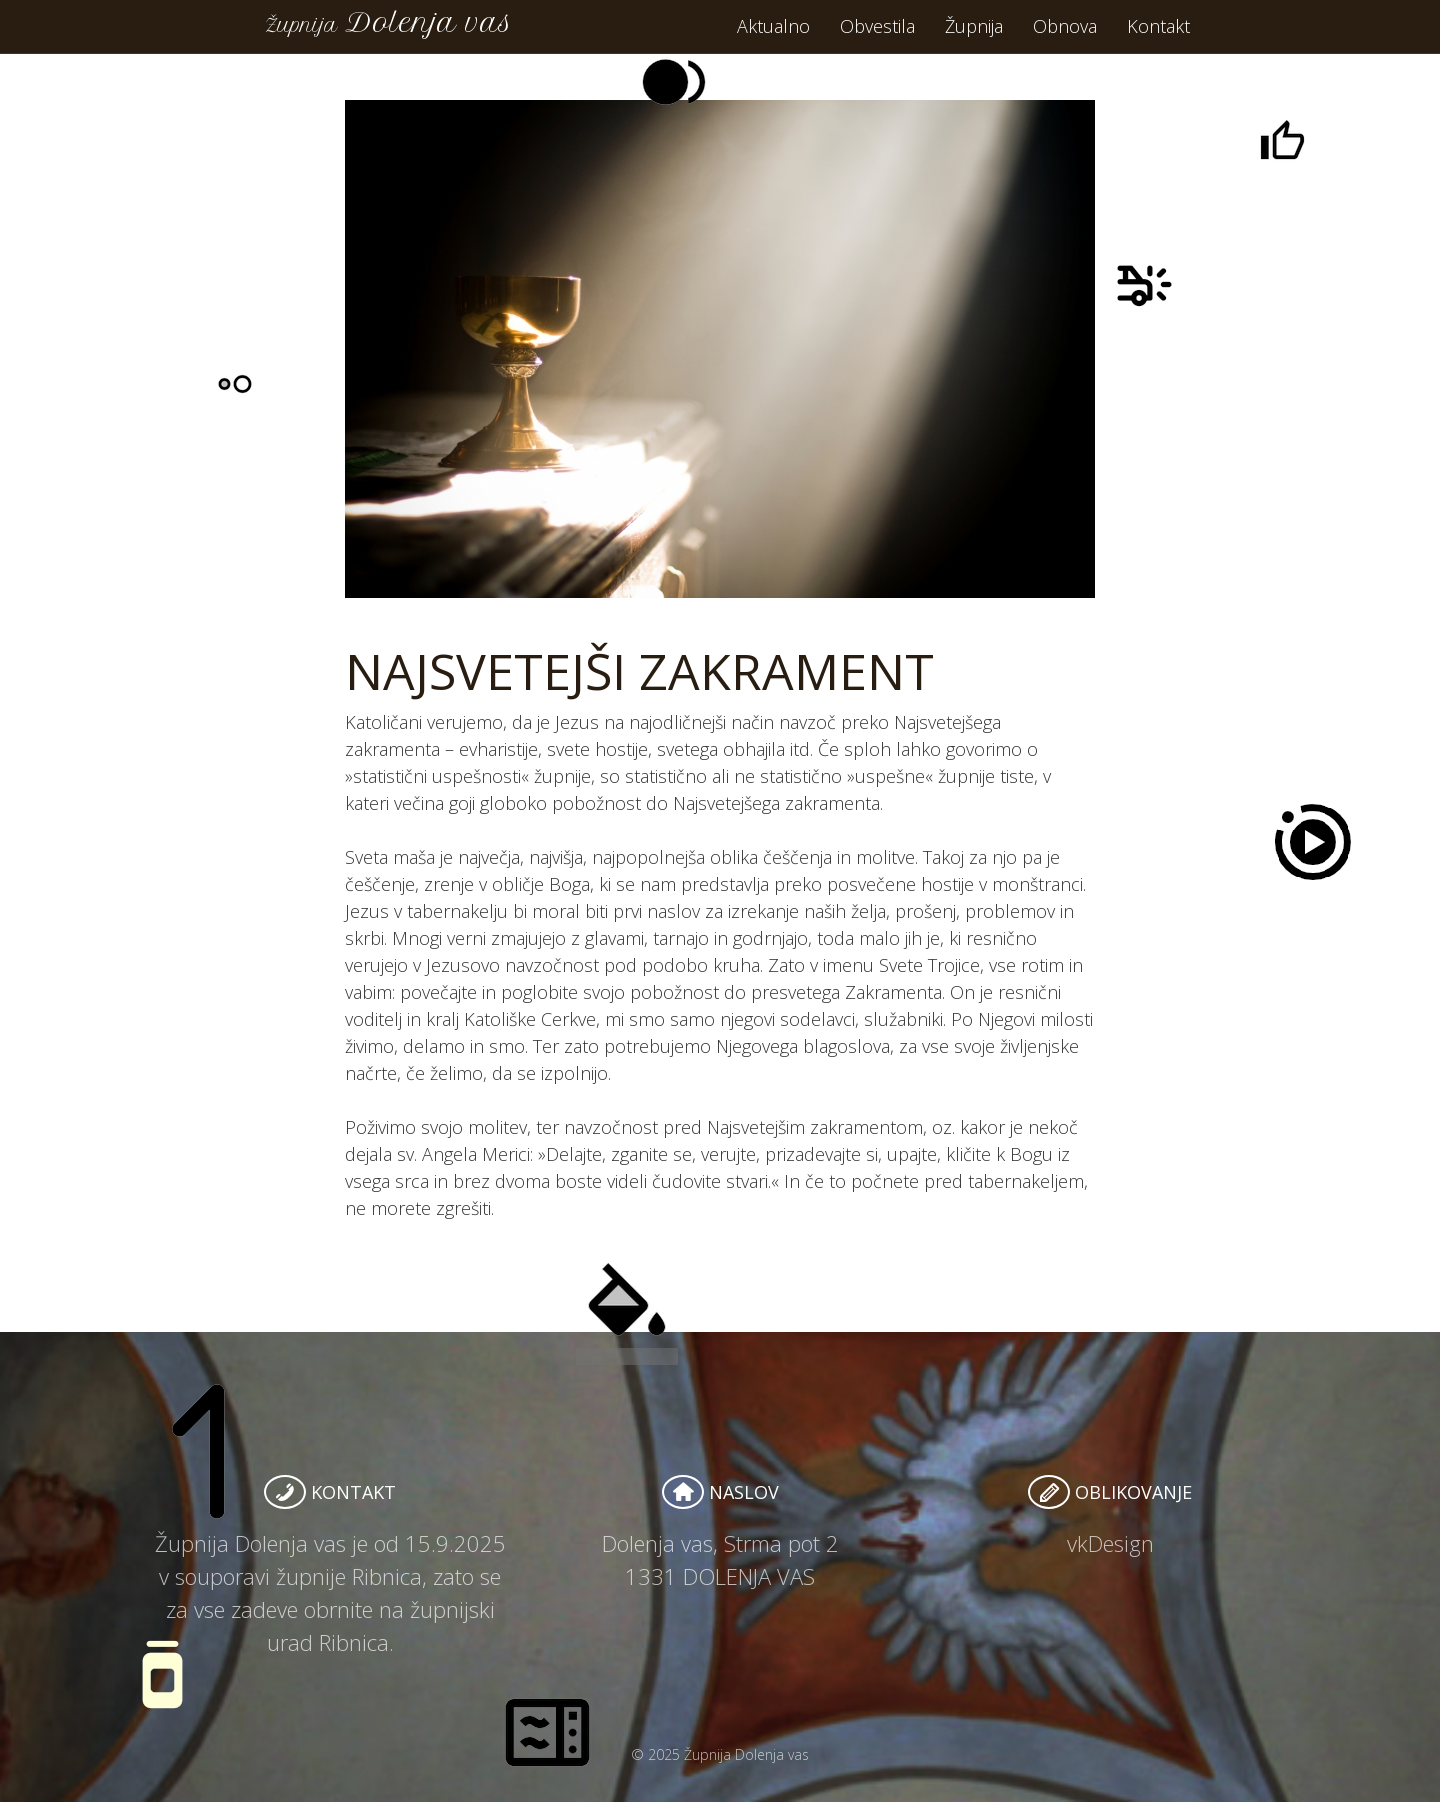 The height and width of the screenshot is (1802, 1440). What do you see at coordinates (1282, 141) in the screenshot?
I see `like or upvote content` at bounding box center [1282, 141].